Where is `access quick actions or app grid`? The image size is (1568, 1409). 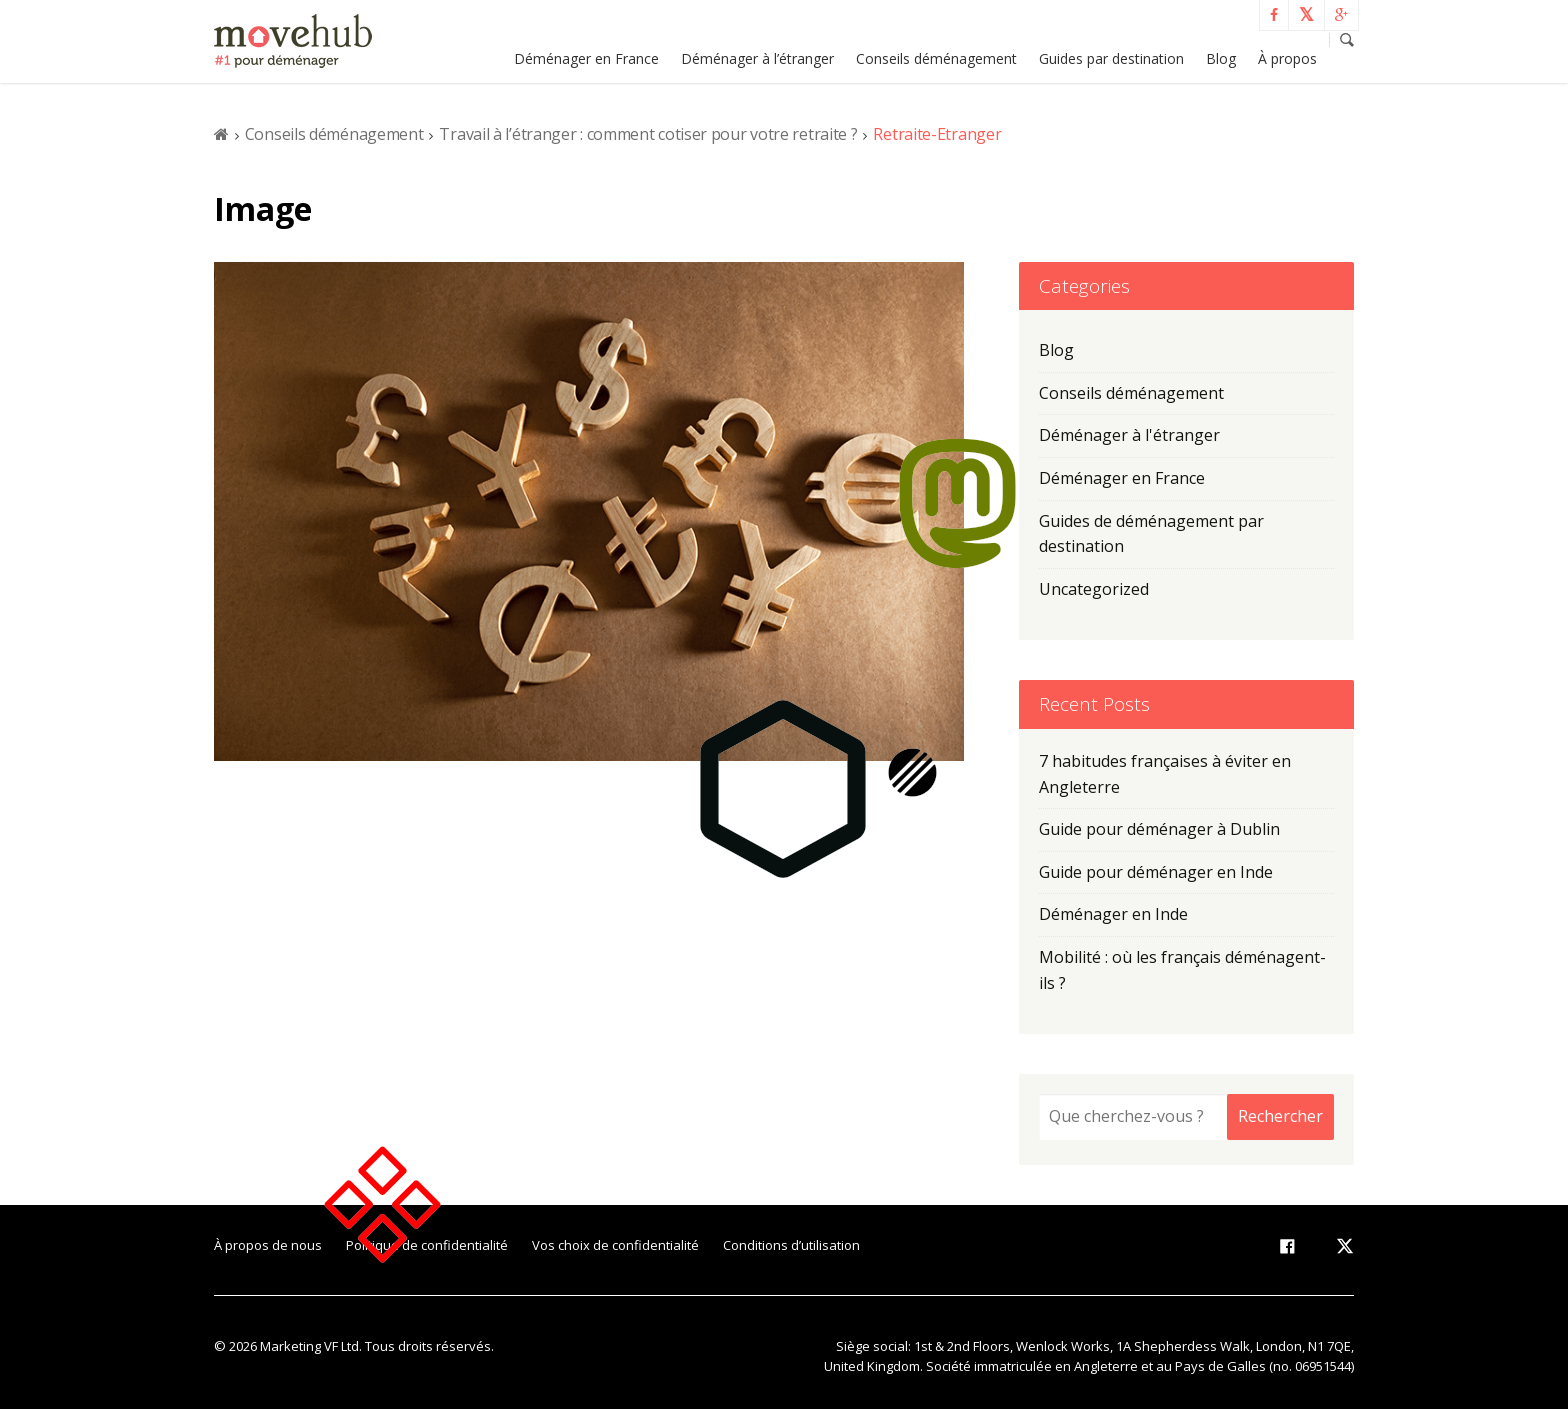
access quick actions or app grid is located at coordinates (382, 1204).